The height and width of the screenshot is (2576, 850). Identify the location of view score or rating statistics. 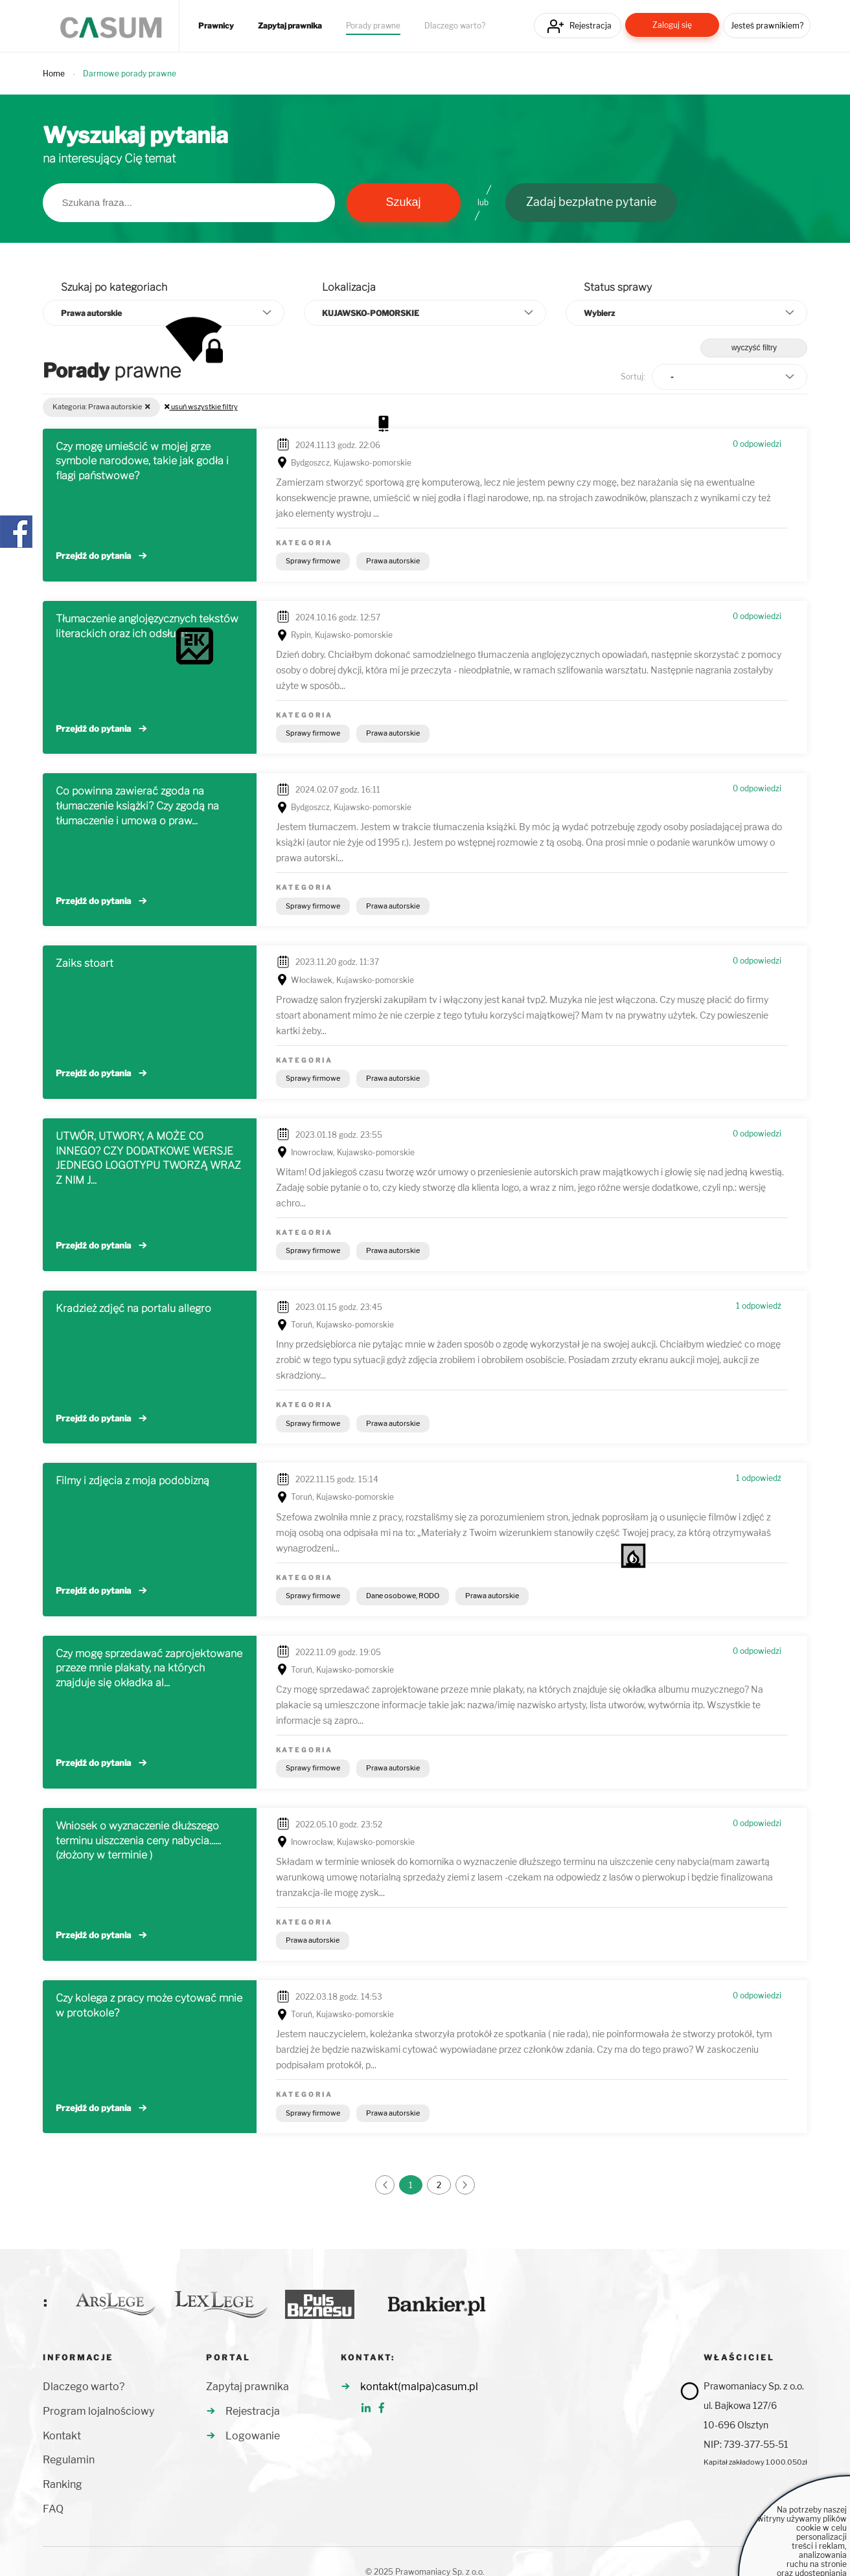
(194, 646).